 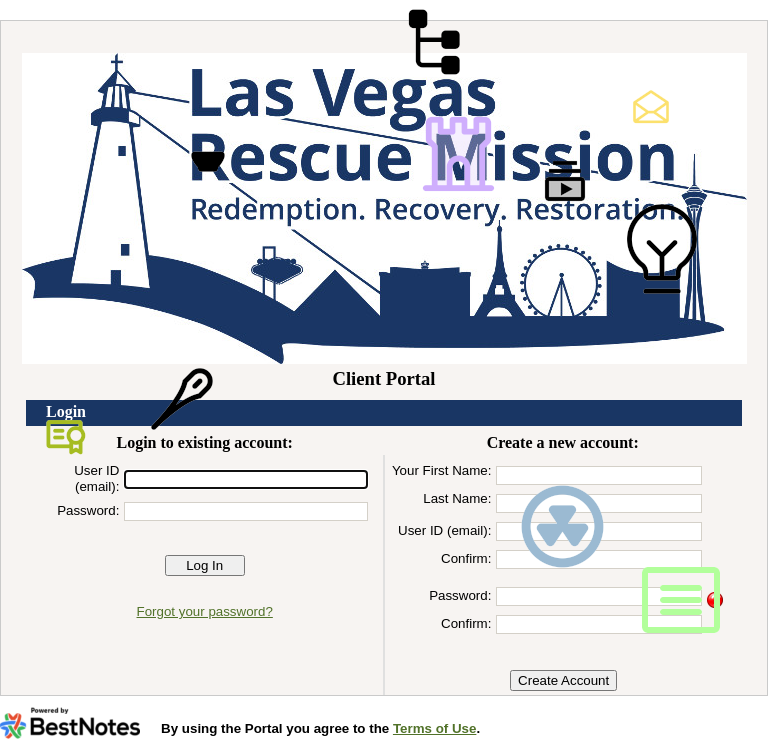 I want to click on access food or recipe section, so click(x=208, y=160).